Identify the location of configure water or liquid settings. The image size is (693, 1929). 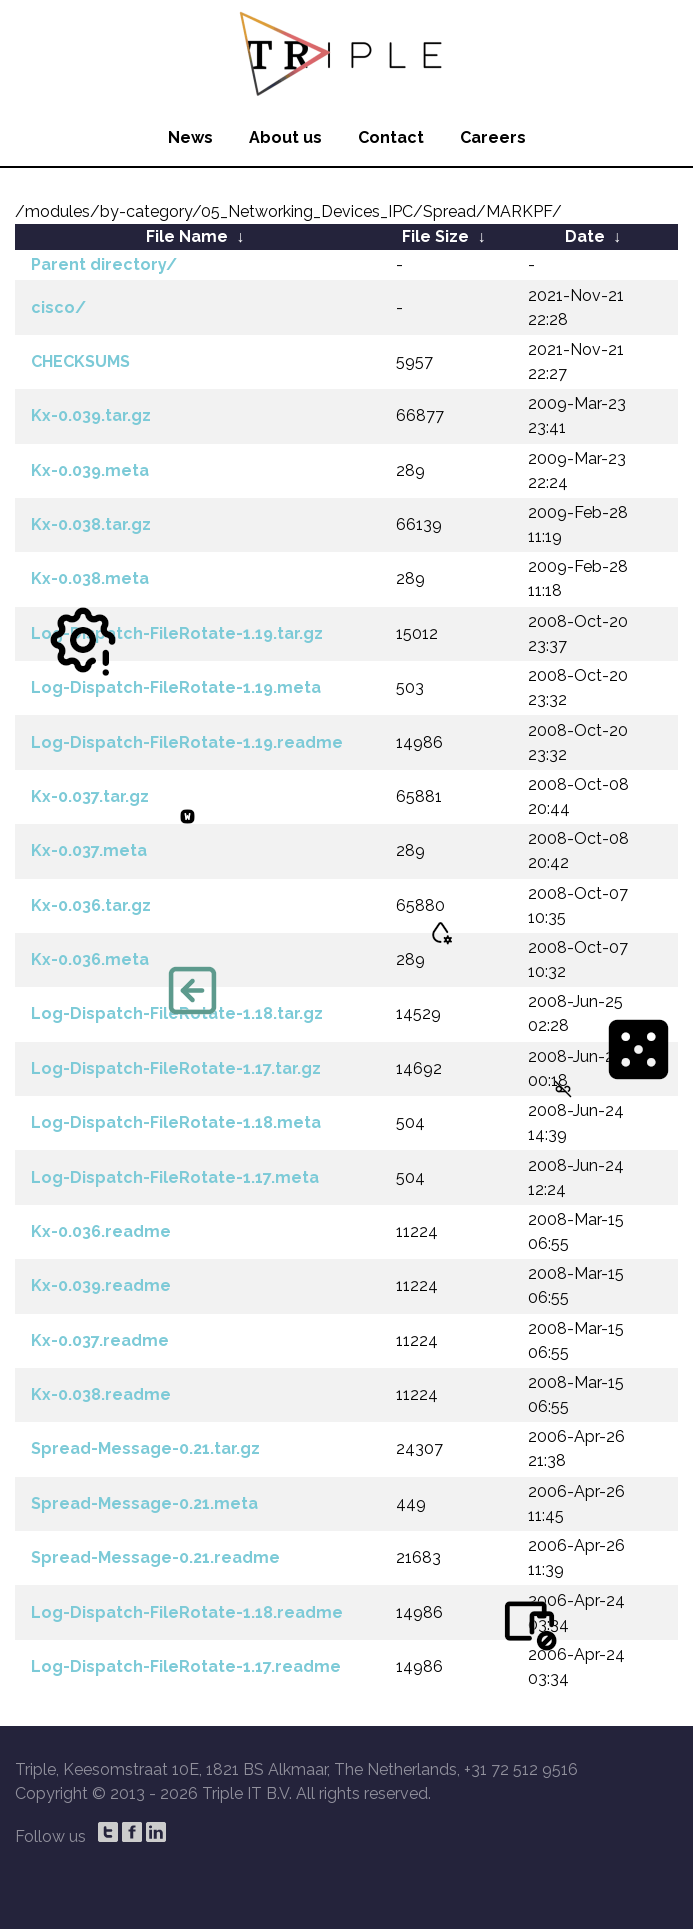
(440, 932).